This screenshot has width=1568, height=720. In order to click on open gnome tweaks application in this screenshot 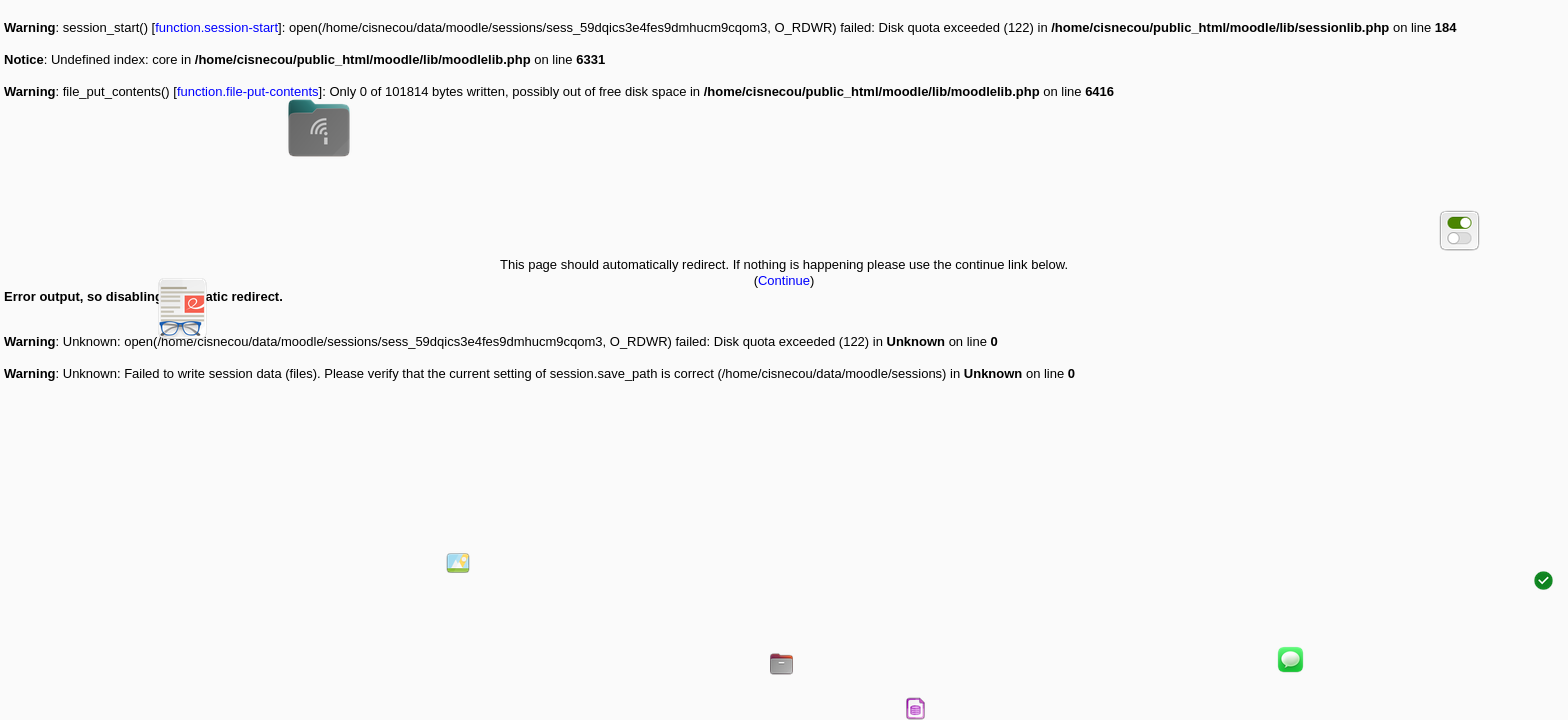, I will do `click(1459, 230)`.